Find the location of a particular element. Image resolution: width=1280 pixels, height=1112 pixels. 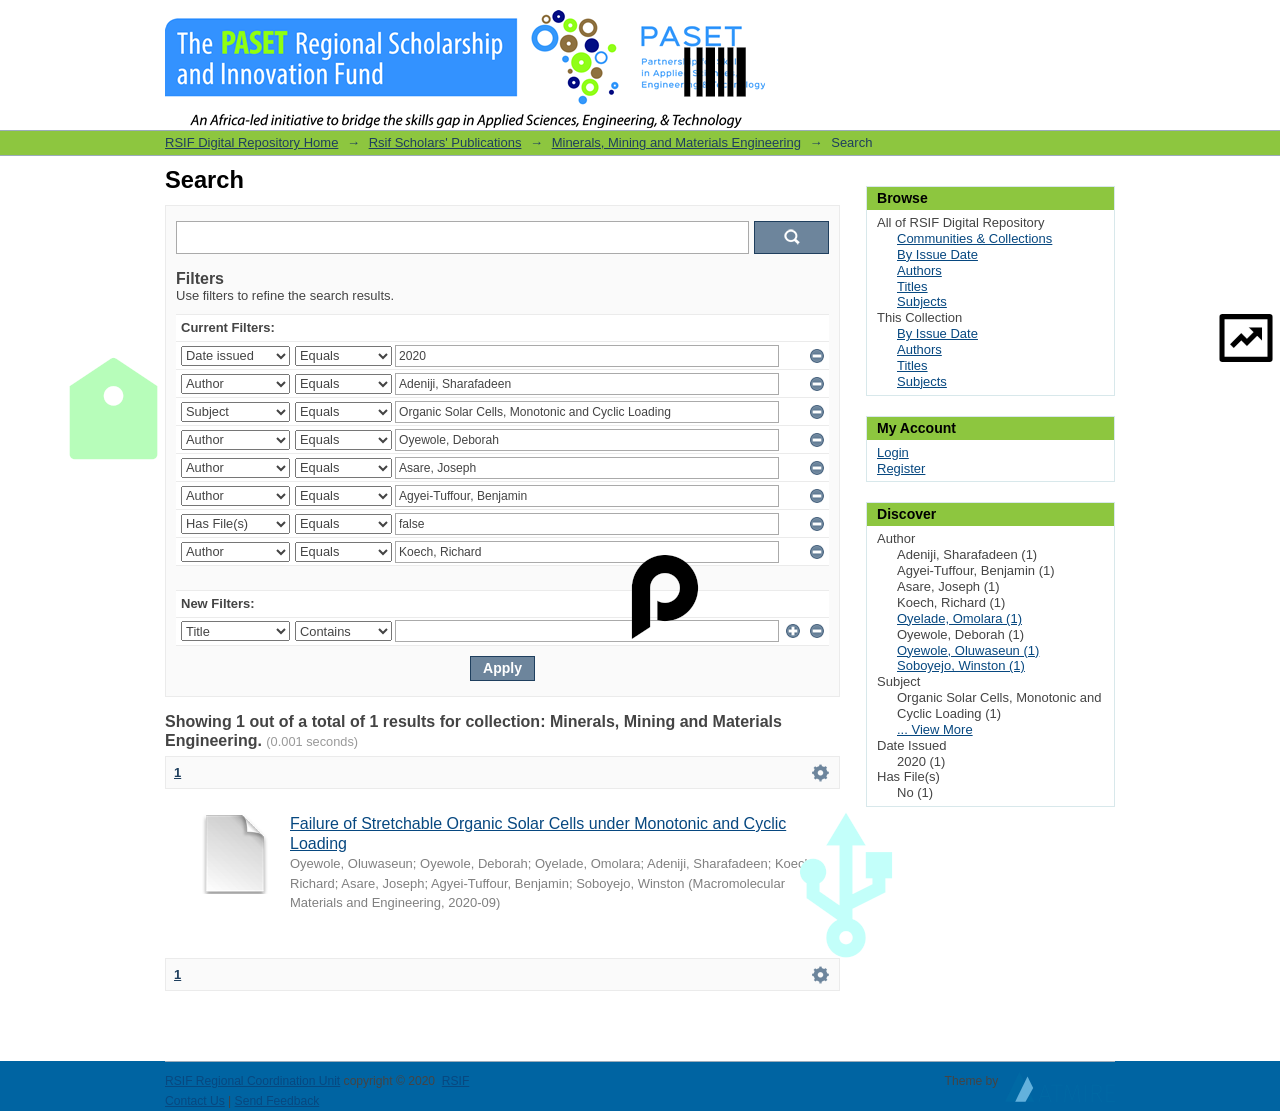

connect a USB device is located at coordinates (846, 885).